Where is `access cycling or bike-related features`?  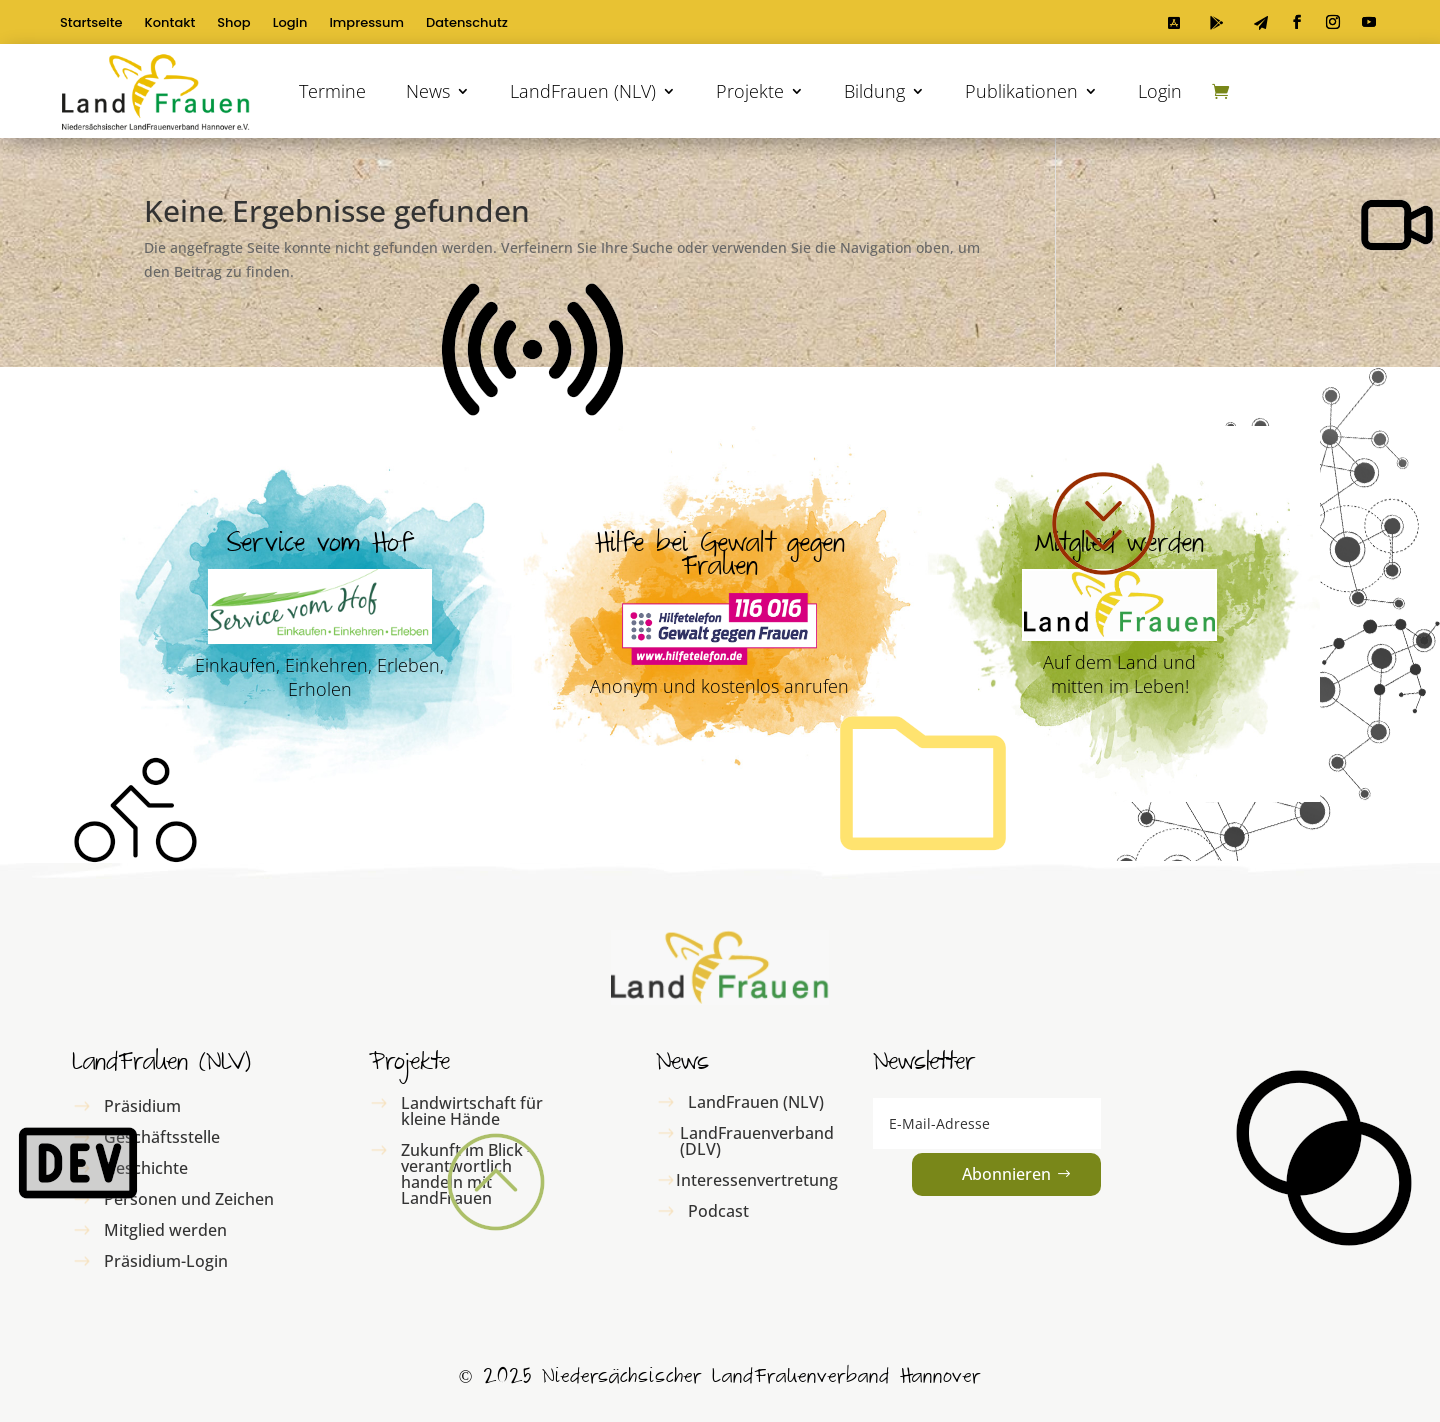 access cycling or bike-related features is located at coordinates (135, 814).